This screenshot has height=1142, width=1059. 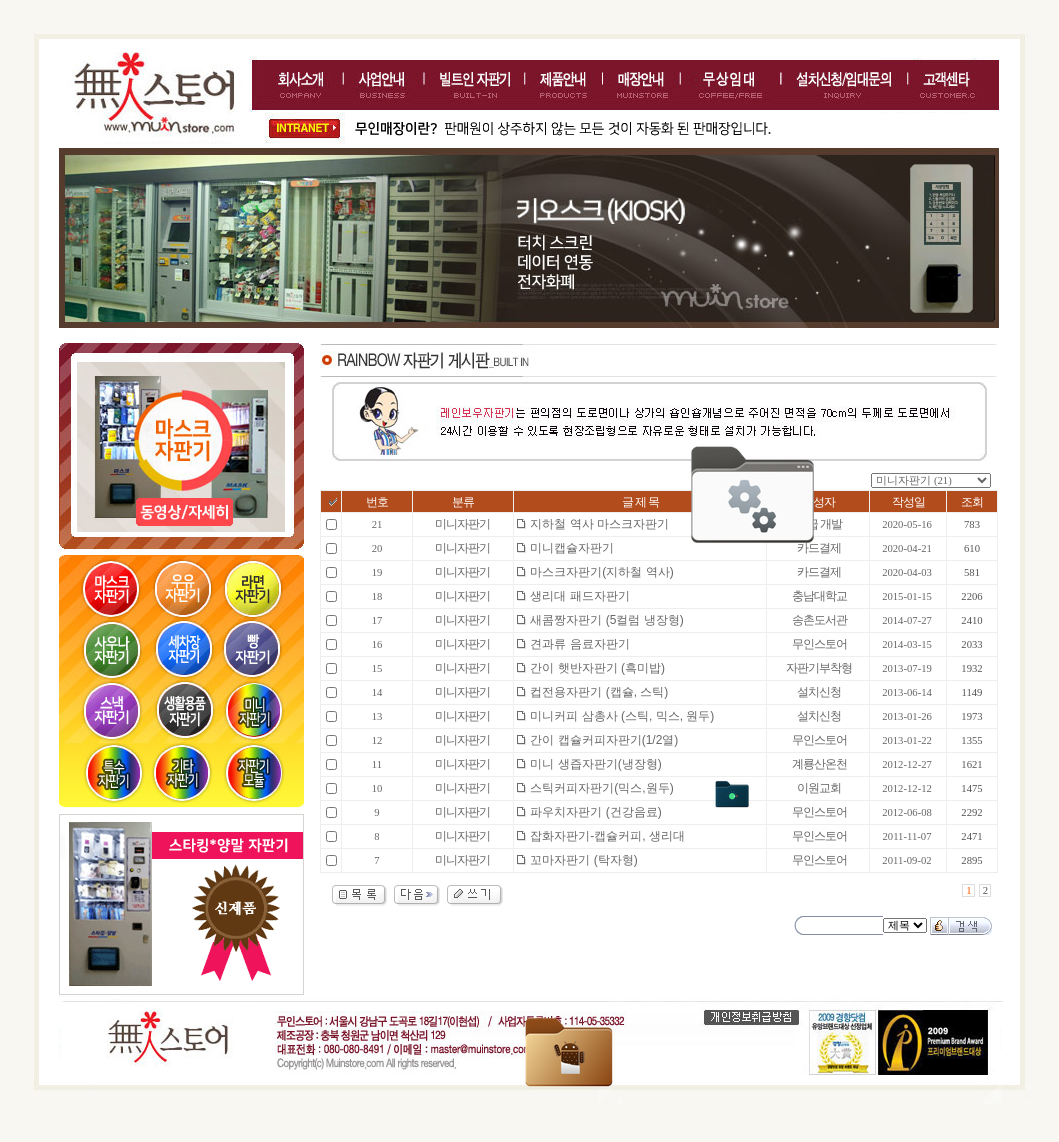 What do you see at coordinates (568, 1054) in the screenshot?
I see `folder containing android ice cream sandwich system files` at bounding box center [568, 1054].